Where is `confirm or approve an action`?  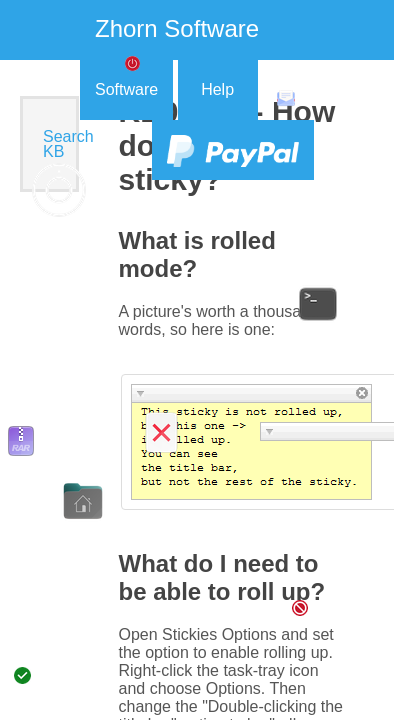
confirm or approve an action is located at coordinates (22, 675).